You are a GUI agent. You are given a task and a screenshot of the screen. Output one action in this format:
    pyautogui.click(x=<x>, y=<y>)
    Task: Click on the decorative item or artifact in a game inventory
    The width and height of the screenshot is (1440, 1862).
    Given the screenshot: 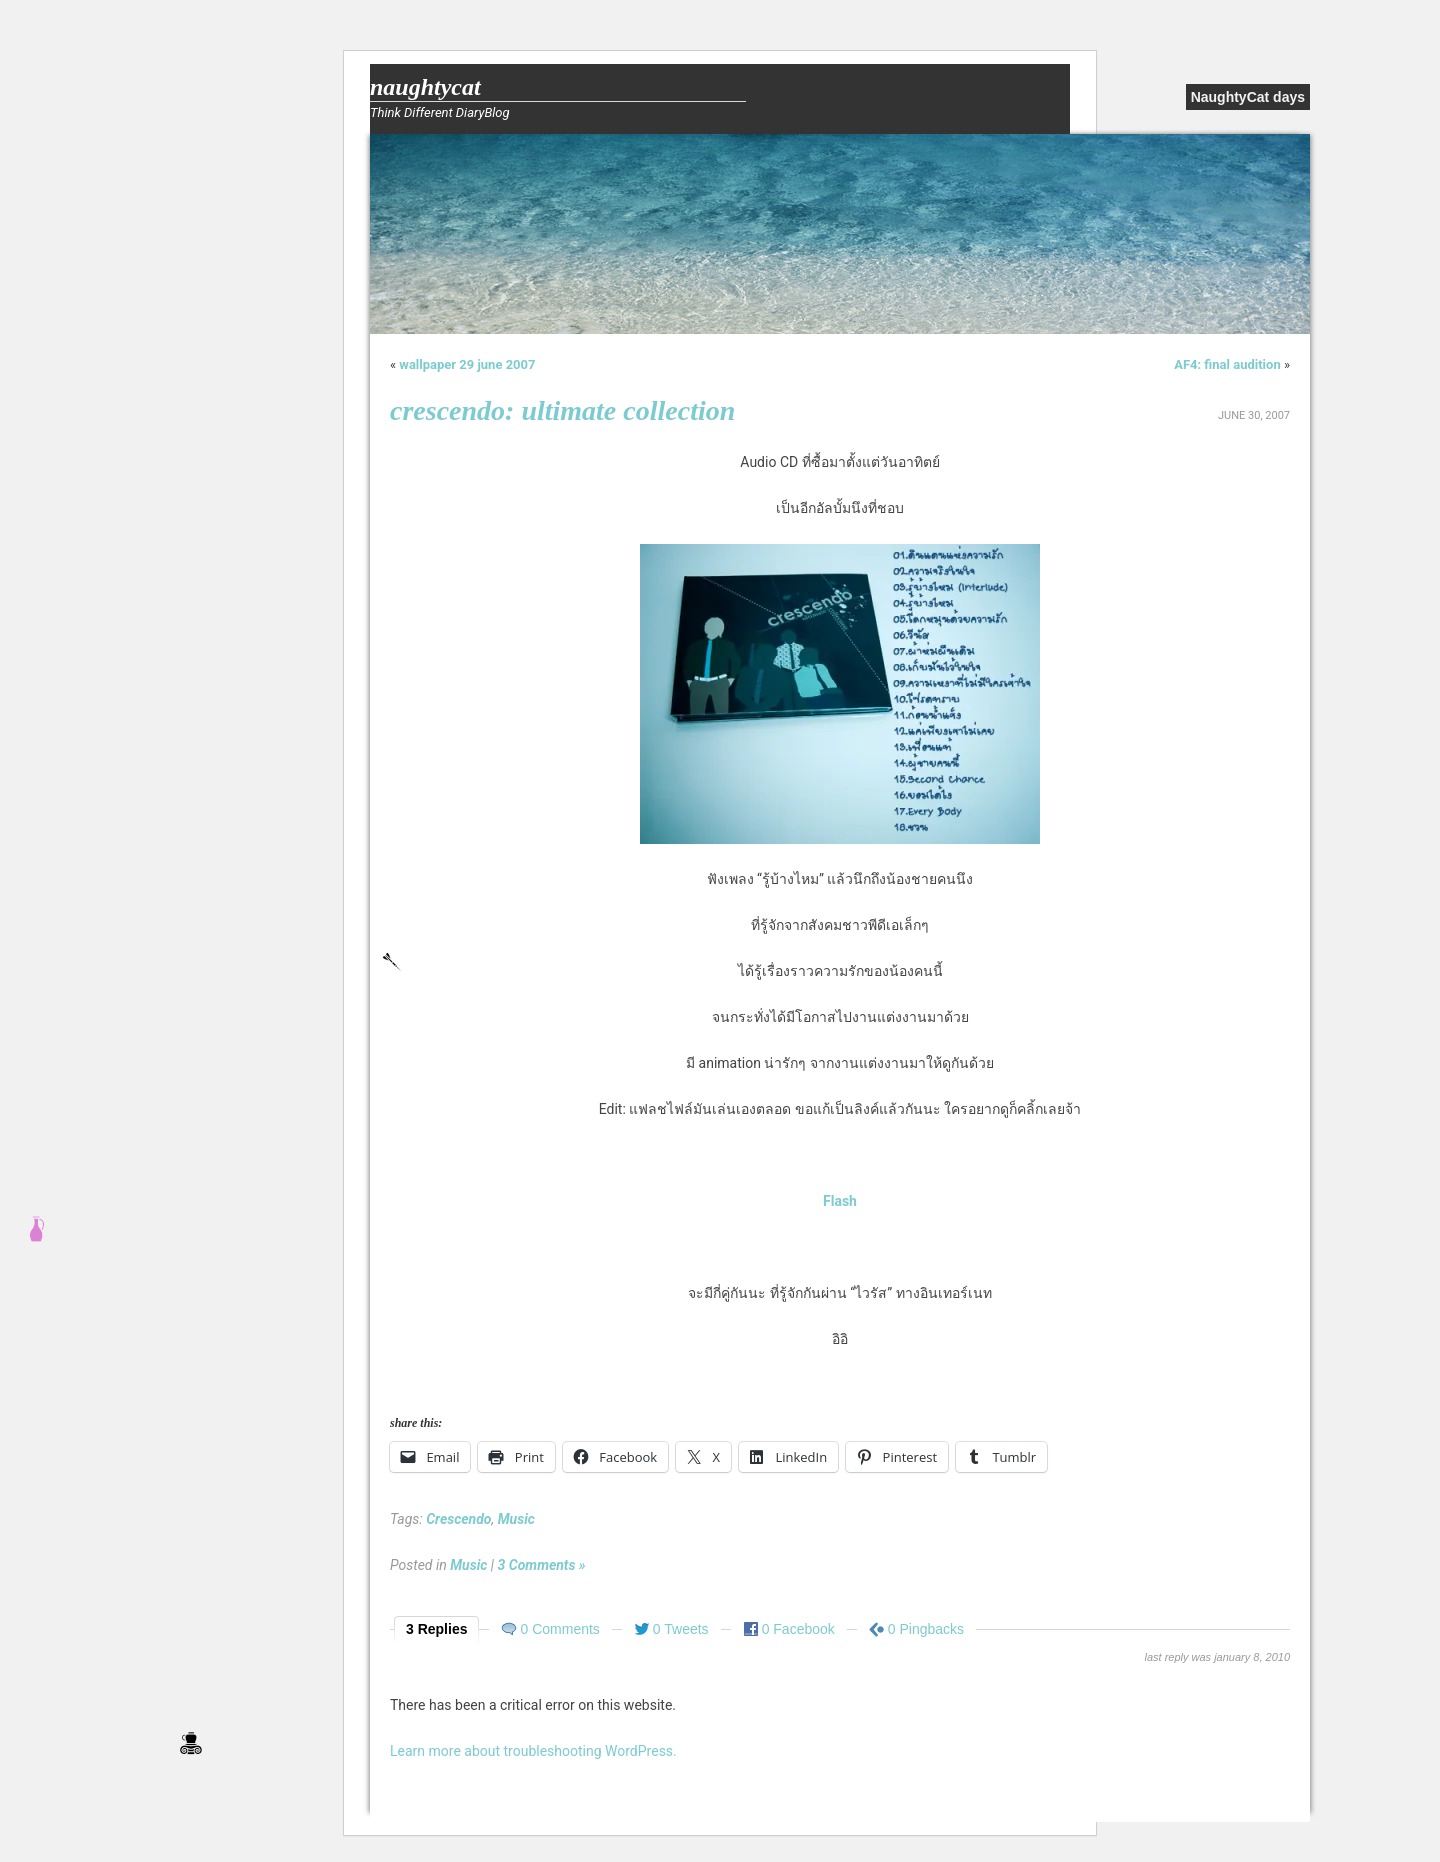 What is the action you would take?
    pyautogui.click(x=191, y=1743)
    